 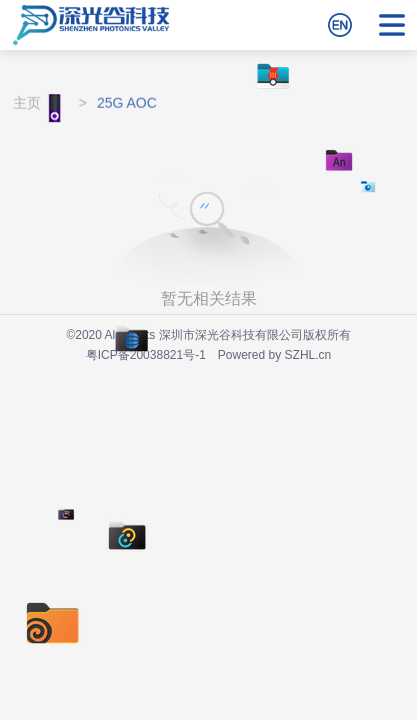 What do you see at coordinates (52, 624) in the screenshot?
I see `open houdini project files folder` at bounding box center [52, 624].